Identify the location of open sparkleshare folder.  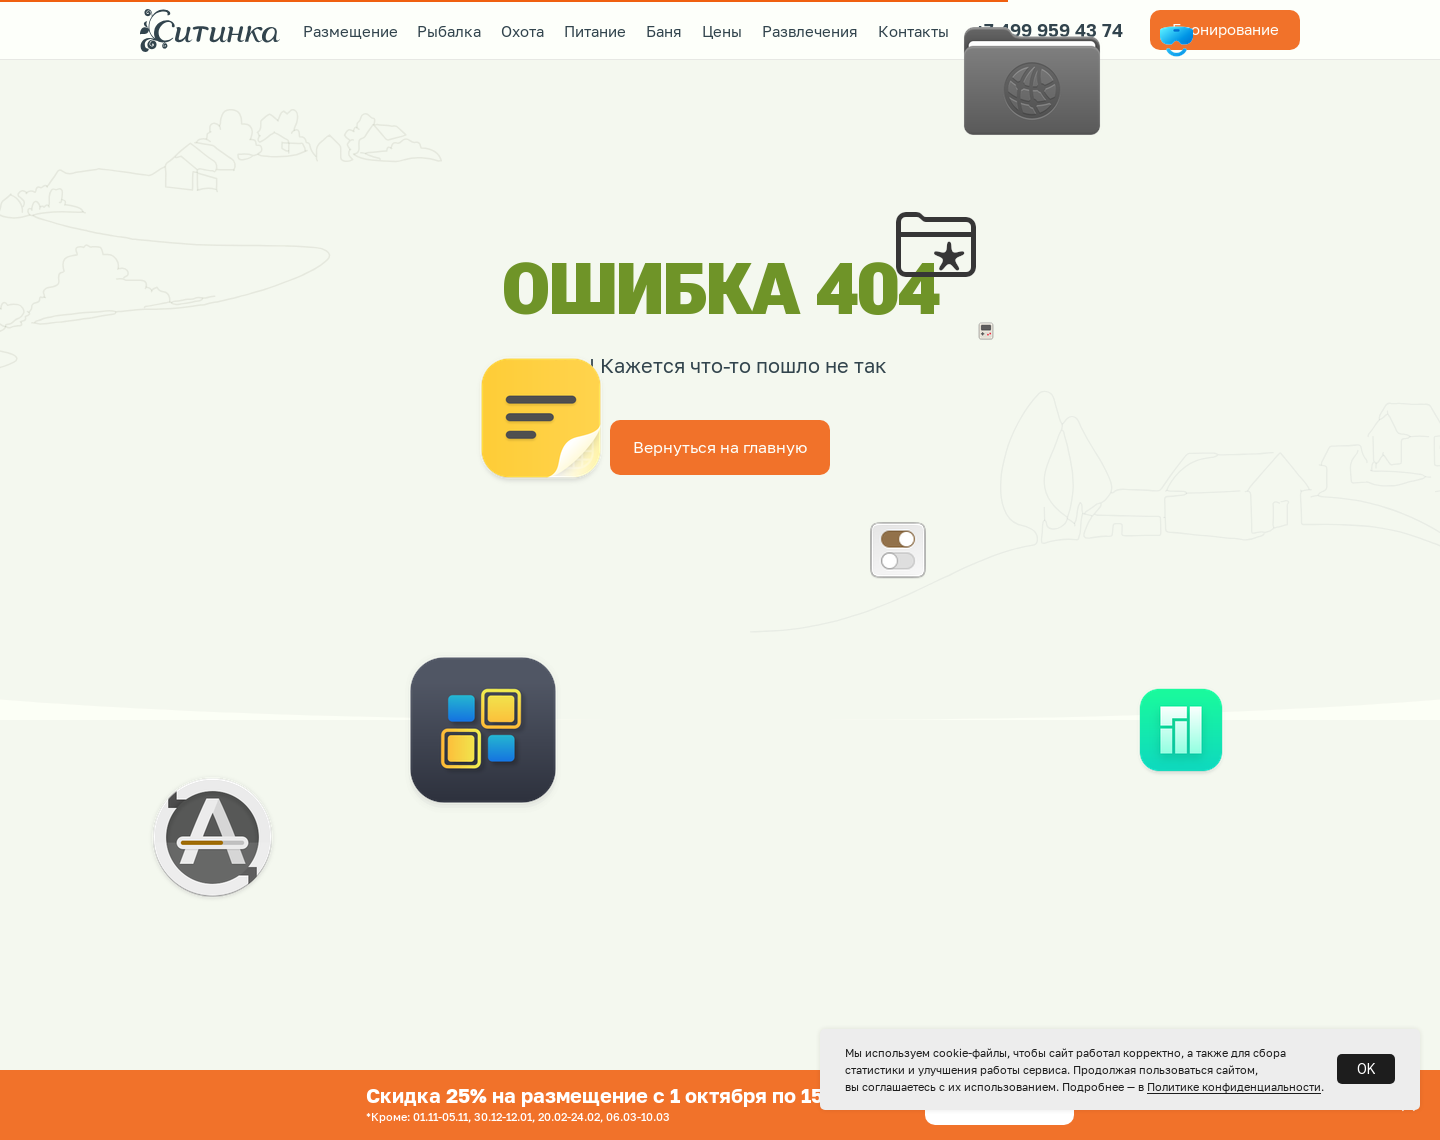
(936, 242).